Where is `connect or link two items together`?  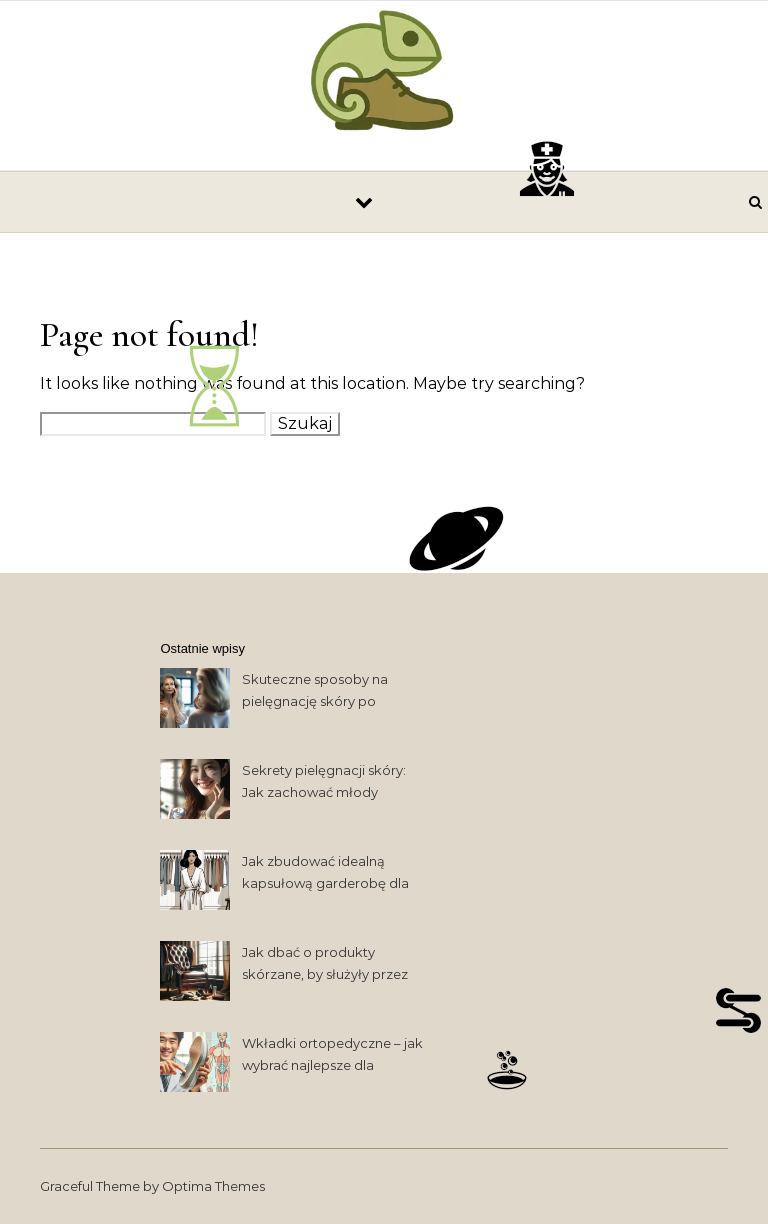
connect or link two items together is located at coordinates (738, 1010).